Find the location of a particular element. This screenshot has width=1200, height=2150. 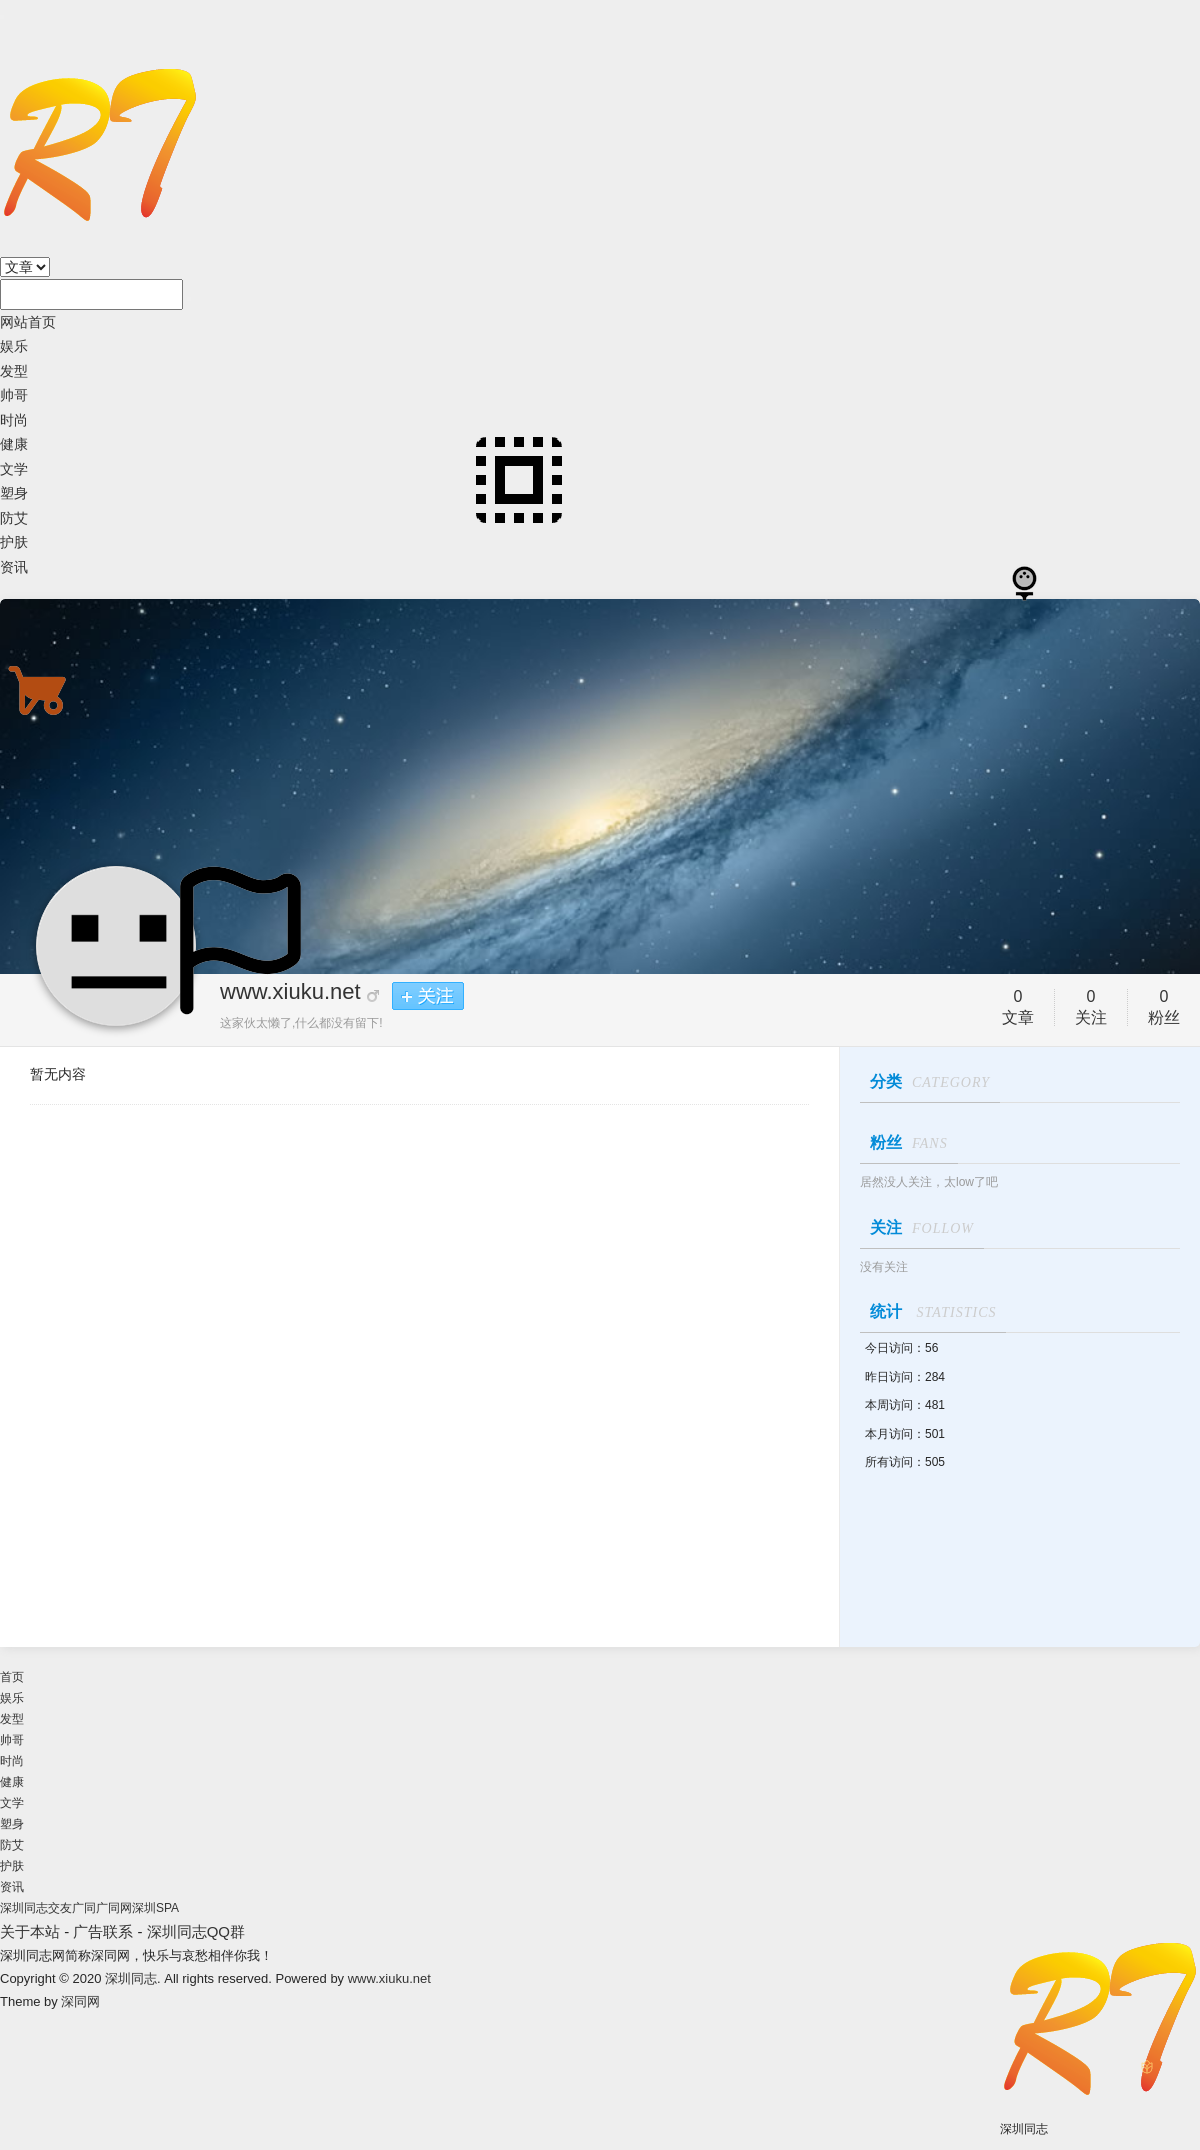

indicates grain or wheat content in food items is located at coordinates (1147, 2067).